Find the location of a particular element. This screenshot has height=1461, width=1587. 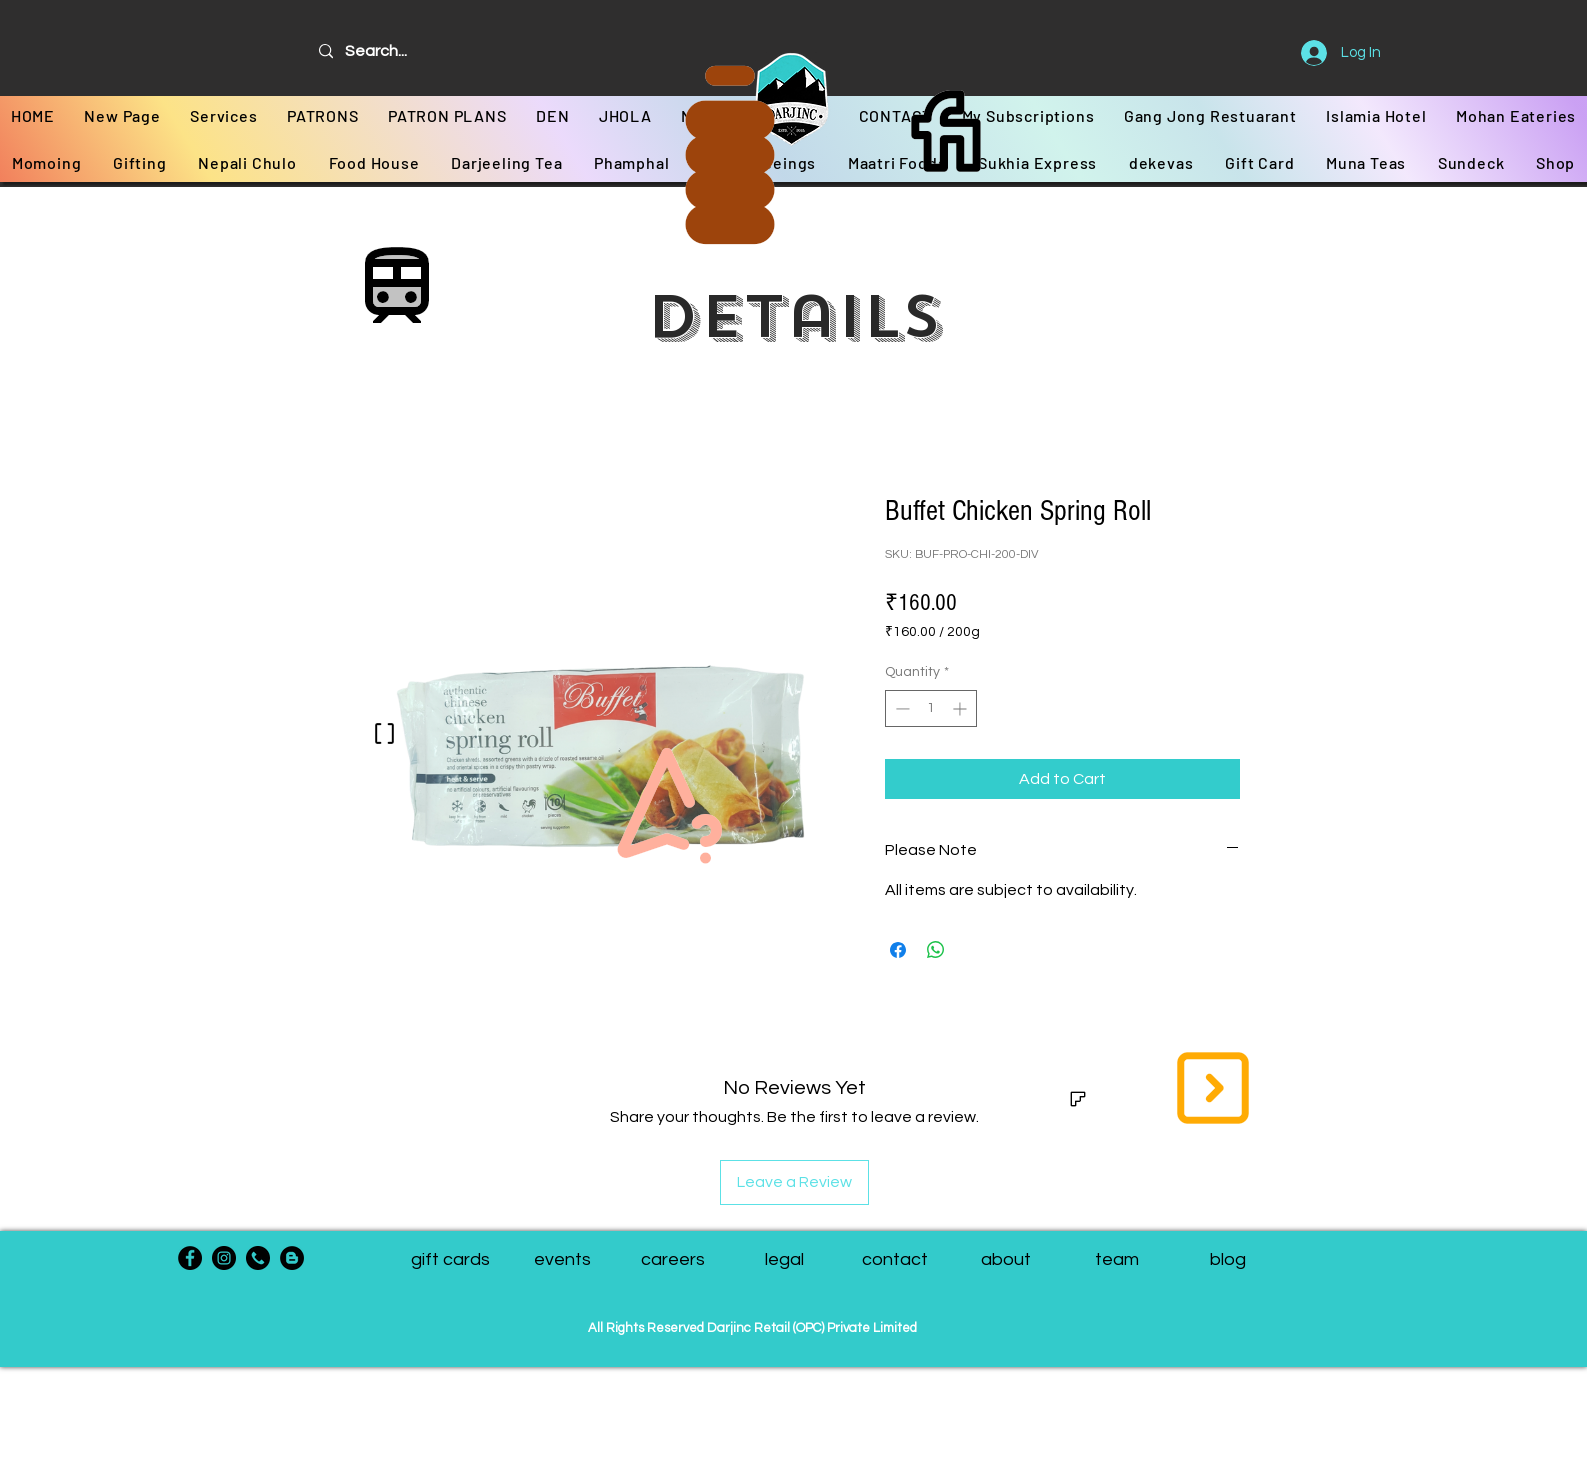

open Flipboard app is located at coordinates (1078, 1099).